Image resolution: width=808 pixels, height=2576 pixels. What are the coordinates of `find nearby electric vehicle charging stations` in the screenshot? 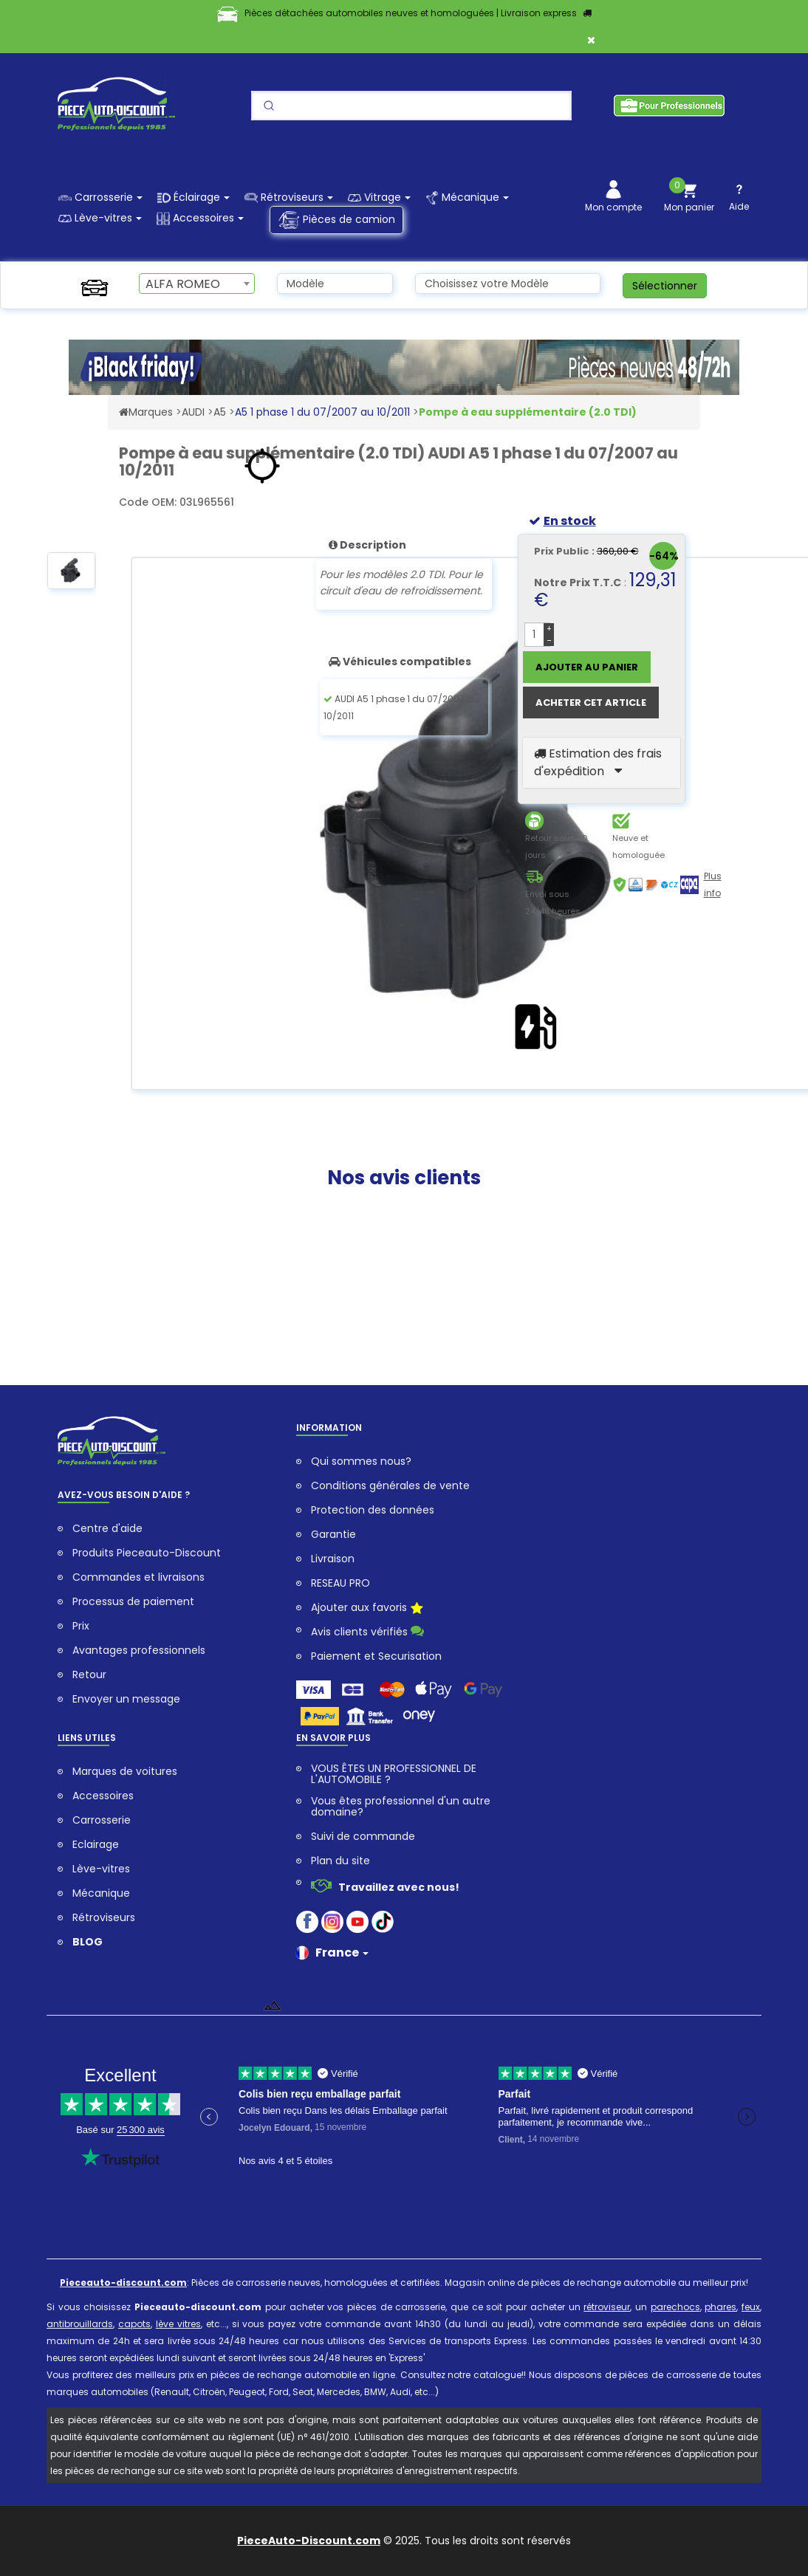 It's located at (535, 1026).